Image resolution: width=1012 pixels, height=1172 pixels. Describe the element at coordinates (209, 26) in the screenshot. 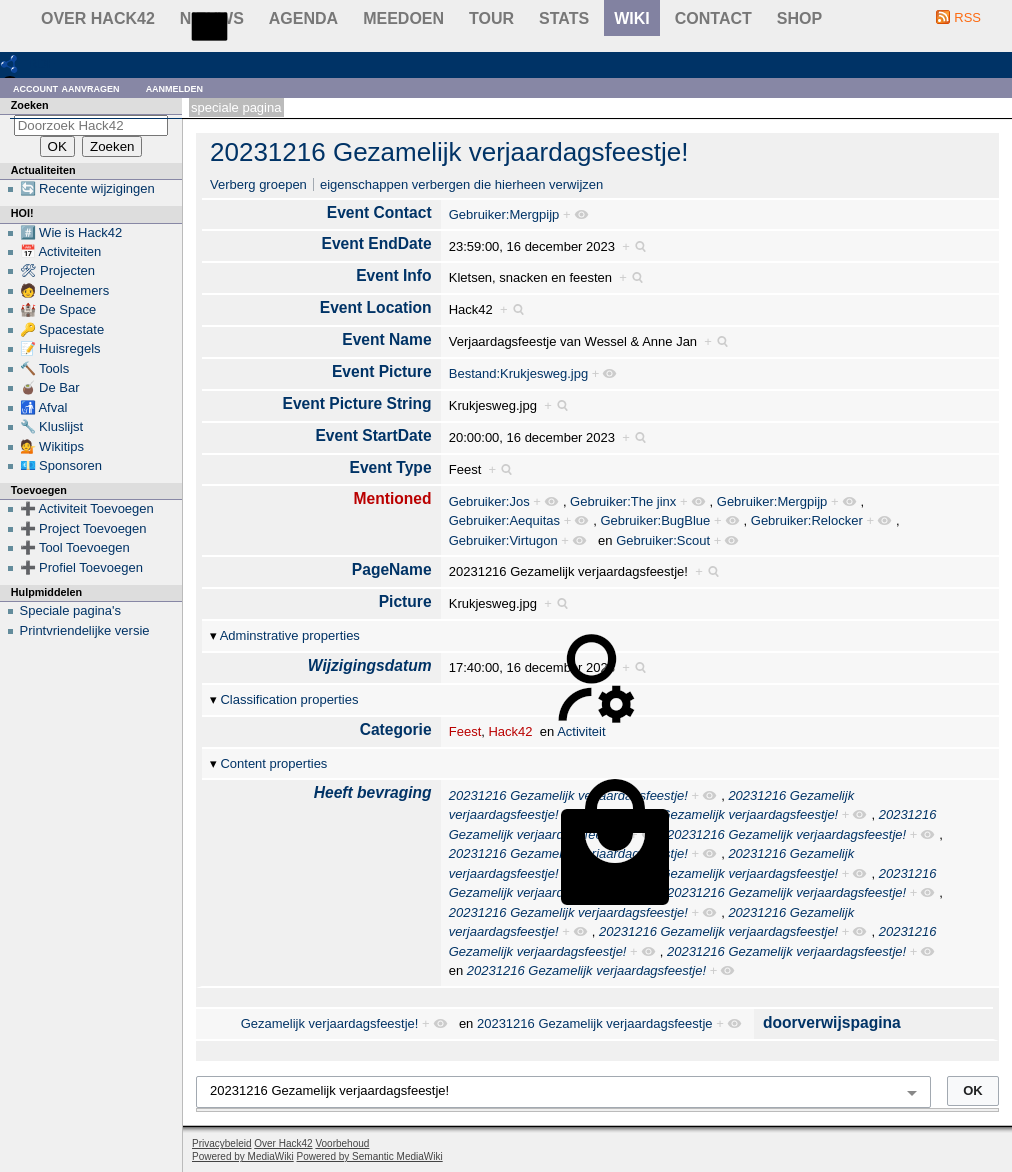

I see `select a rectangular shape tool` at that location.